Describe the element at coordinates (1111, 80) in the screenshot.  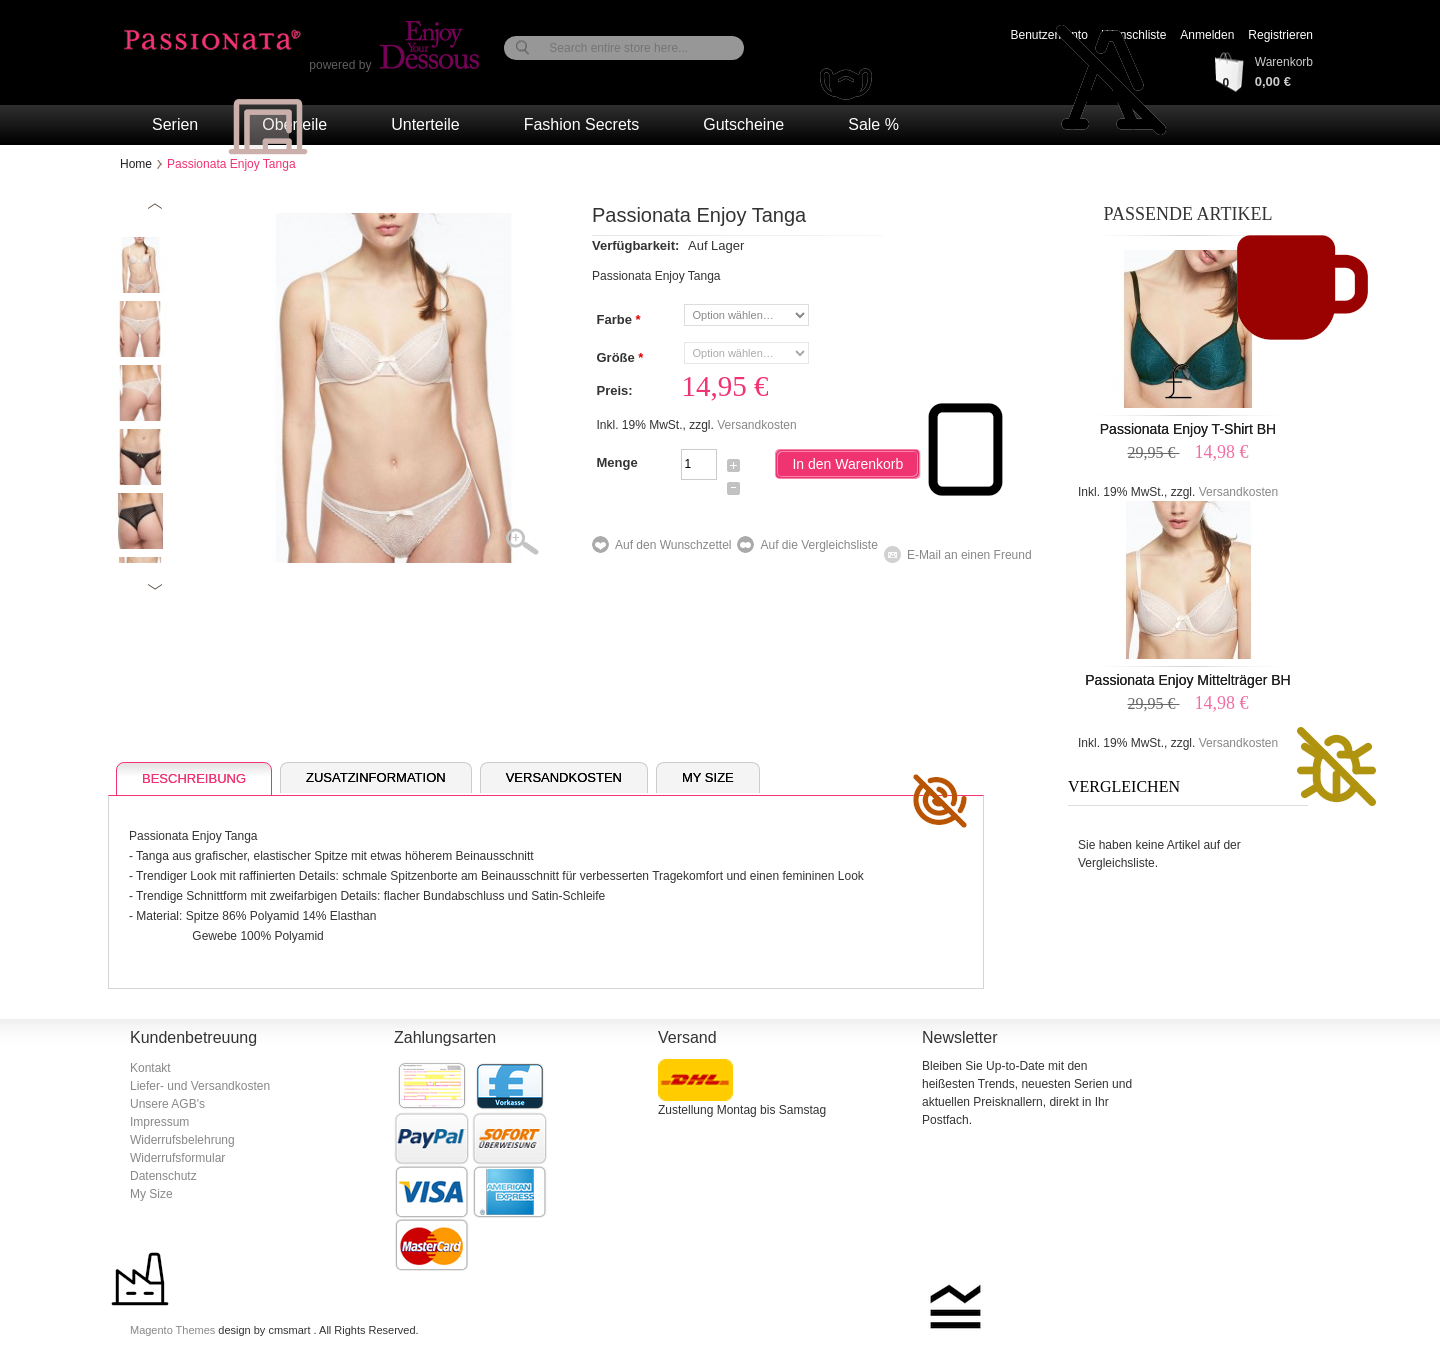
I see `disable text formatting options` at that location.